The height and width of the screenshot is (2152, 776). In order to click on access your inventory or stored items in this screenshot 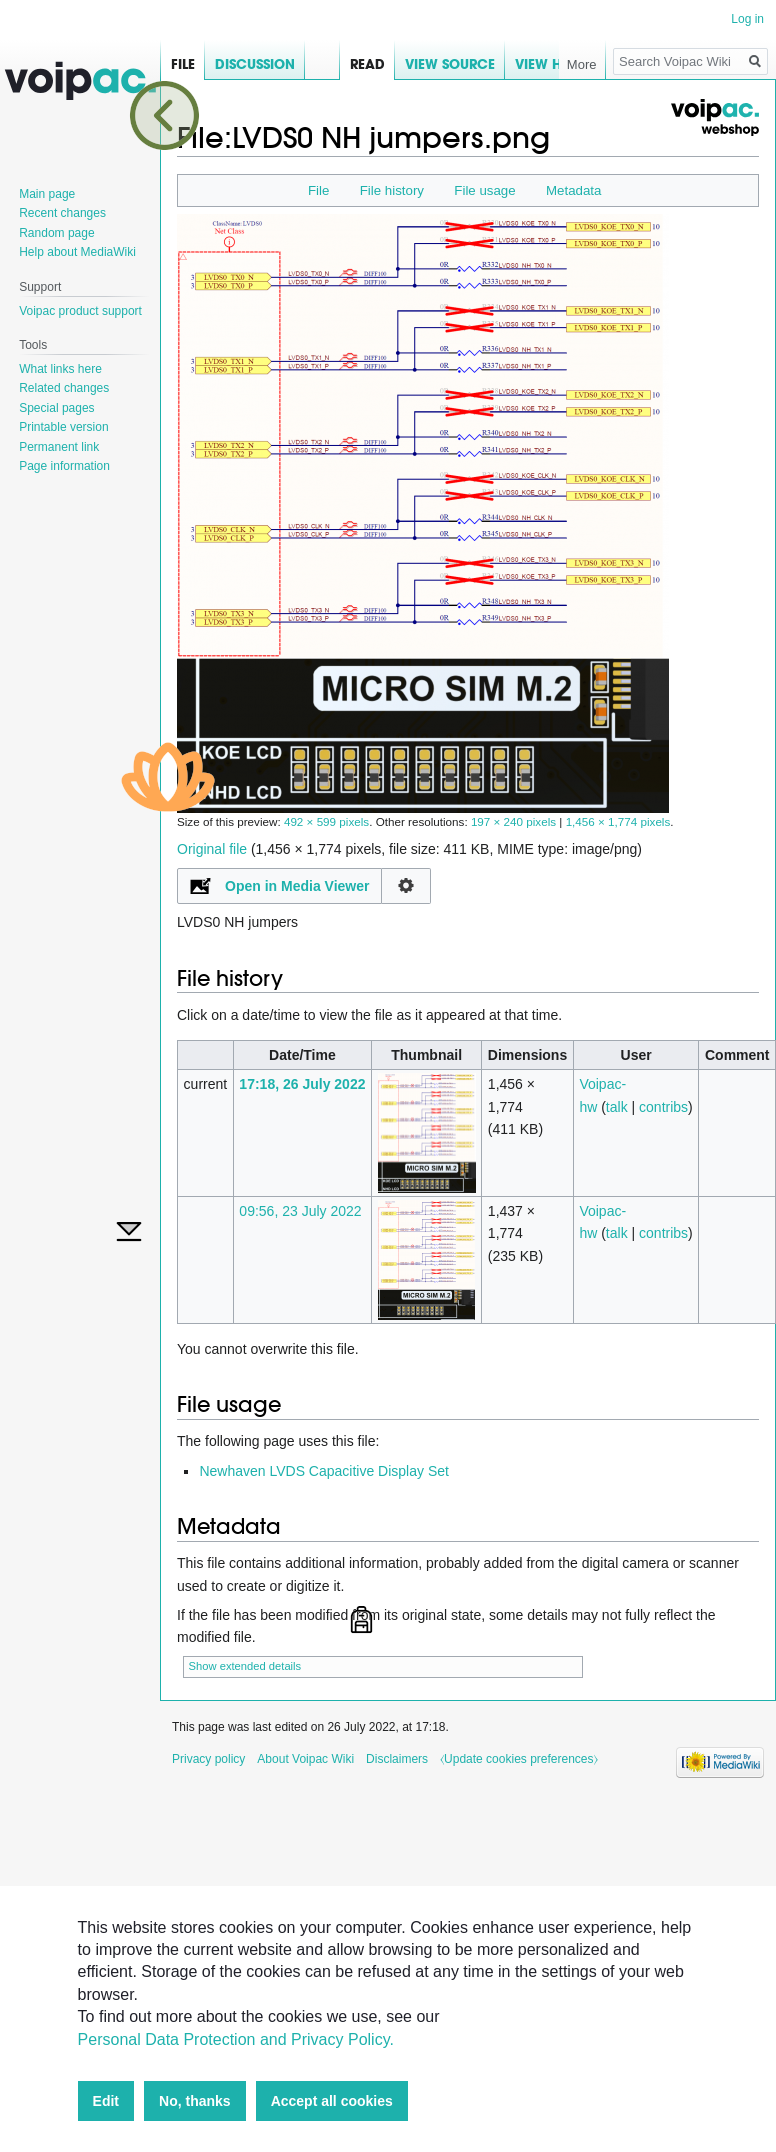, I will do `click(361, 1620)`.